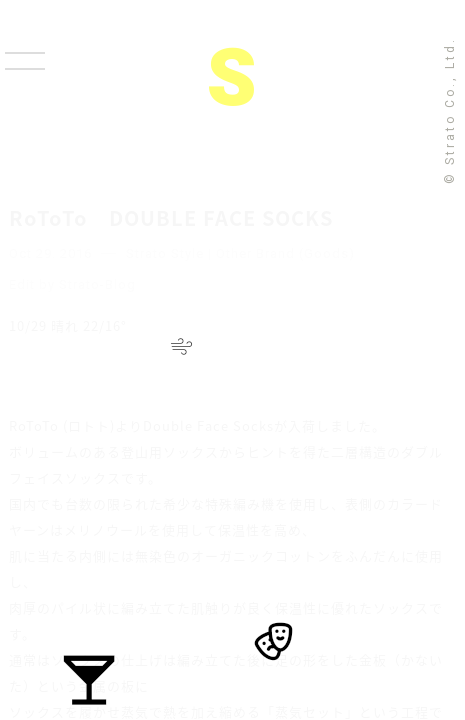 This screenshot has width=465, height=720. I want to click on access theater or entertainment content, so click(273, 641).